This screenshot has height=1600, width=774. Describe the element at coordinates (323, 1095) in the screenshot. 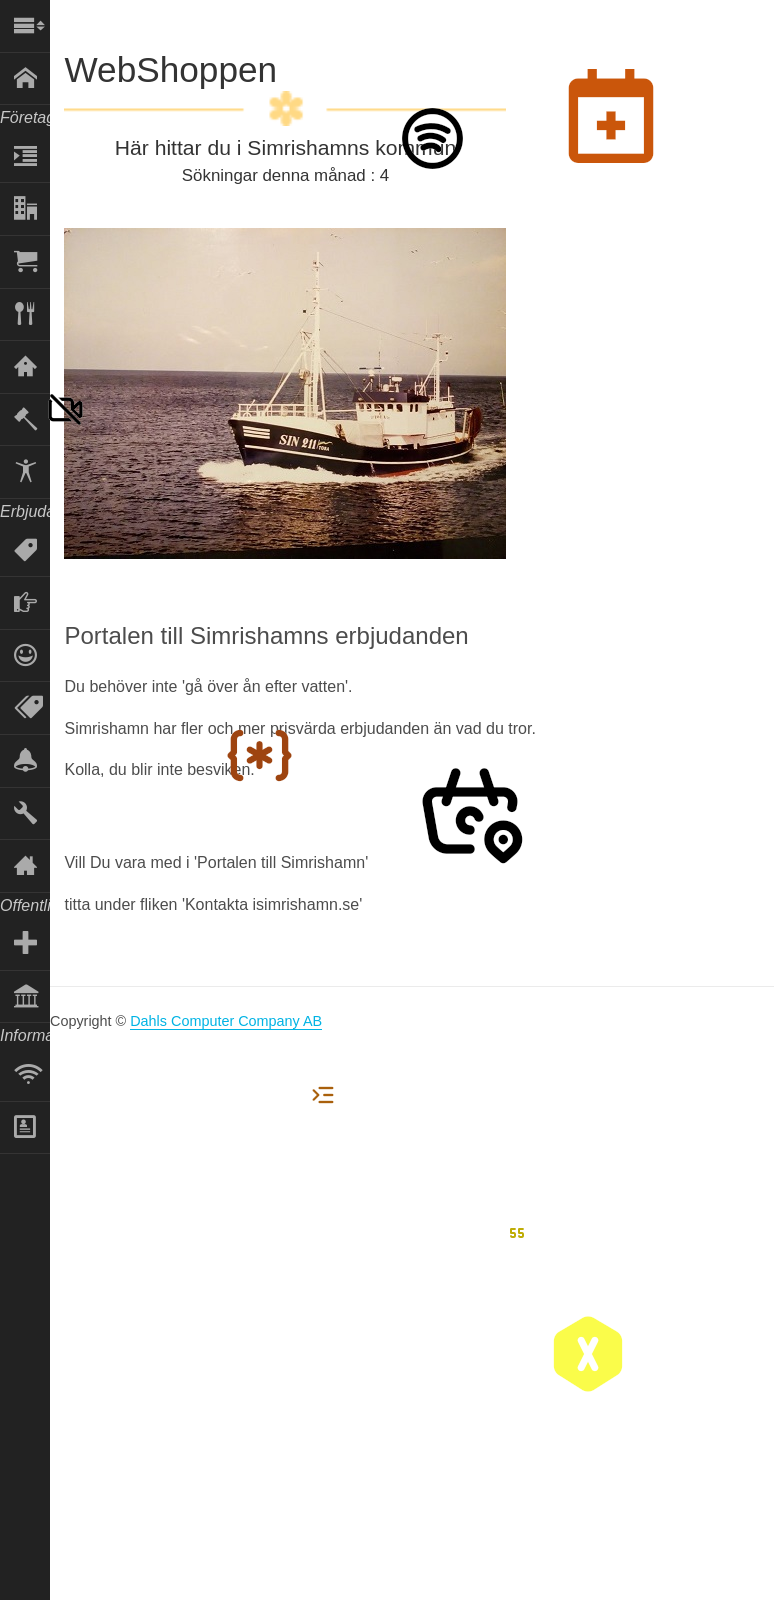

I see `increase text indentation` at that location.